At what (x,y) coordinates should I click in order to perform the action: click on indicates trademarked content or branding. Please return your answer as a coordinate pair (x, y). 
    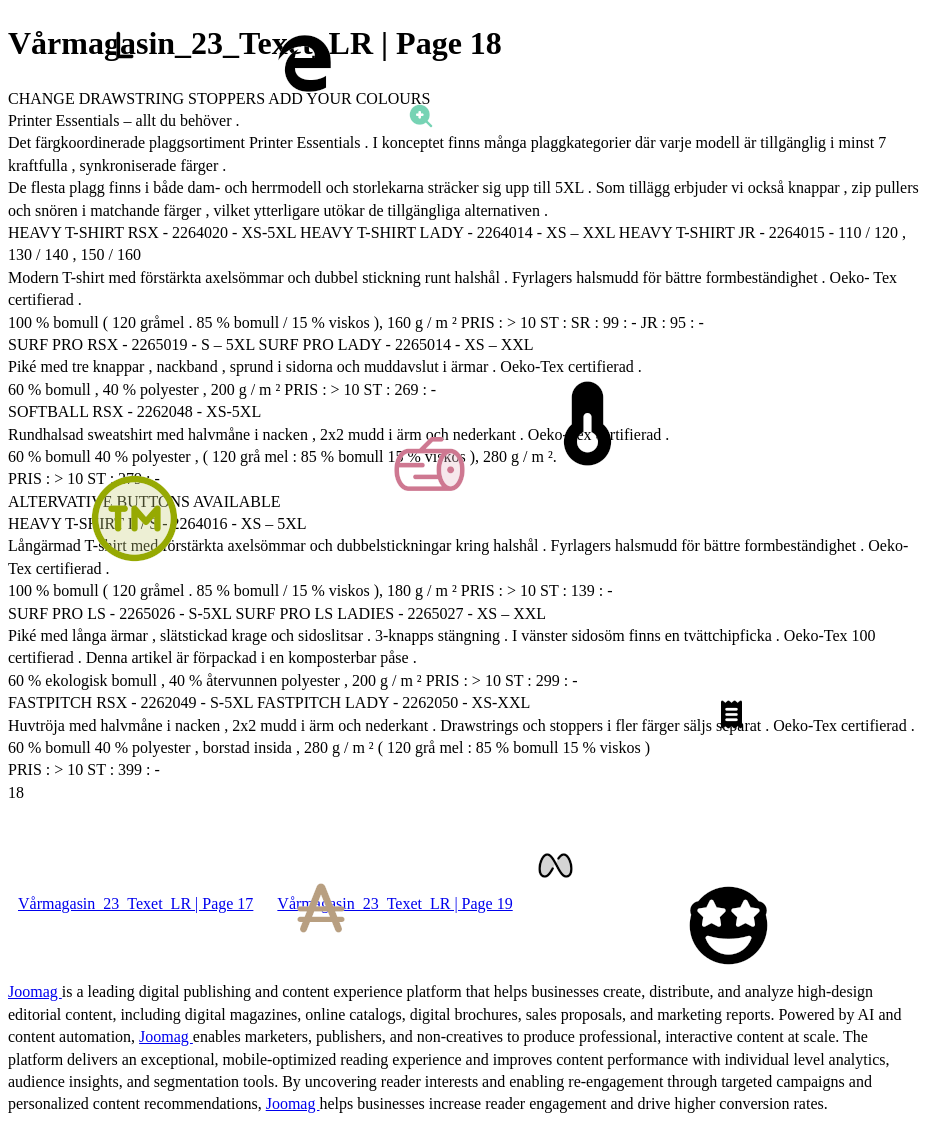
    Looking at the image, I should click on (134, 518).